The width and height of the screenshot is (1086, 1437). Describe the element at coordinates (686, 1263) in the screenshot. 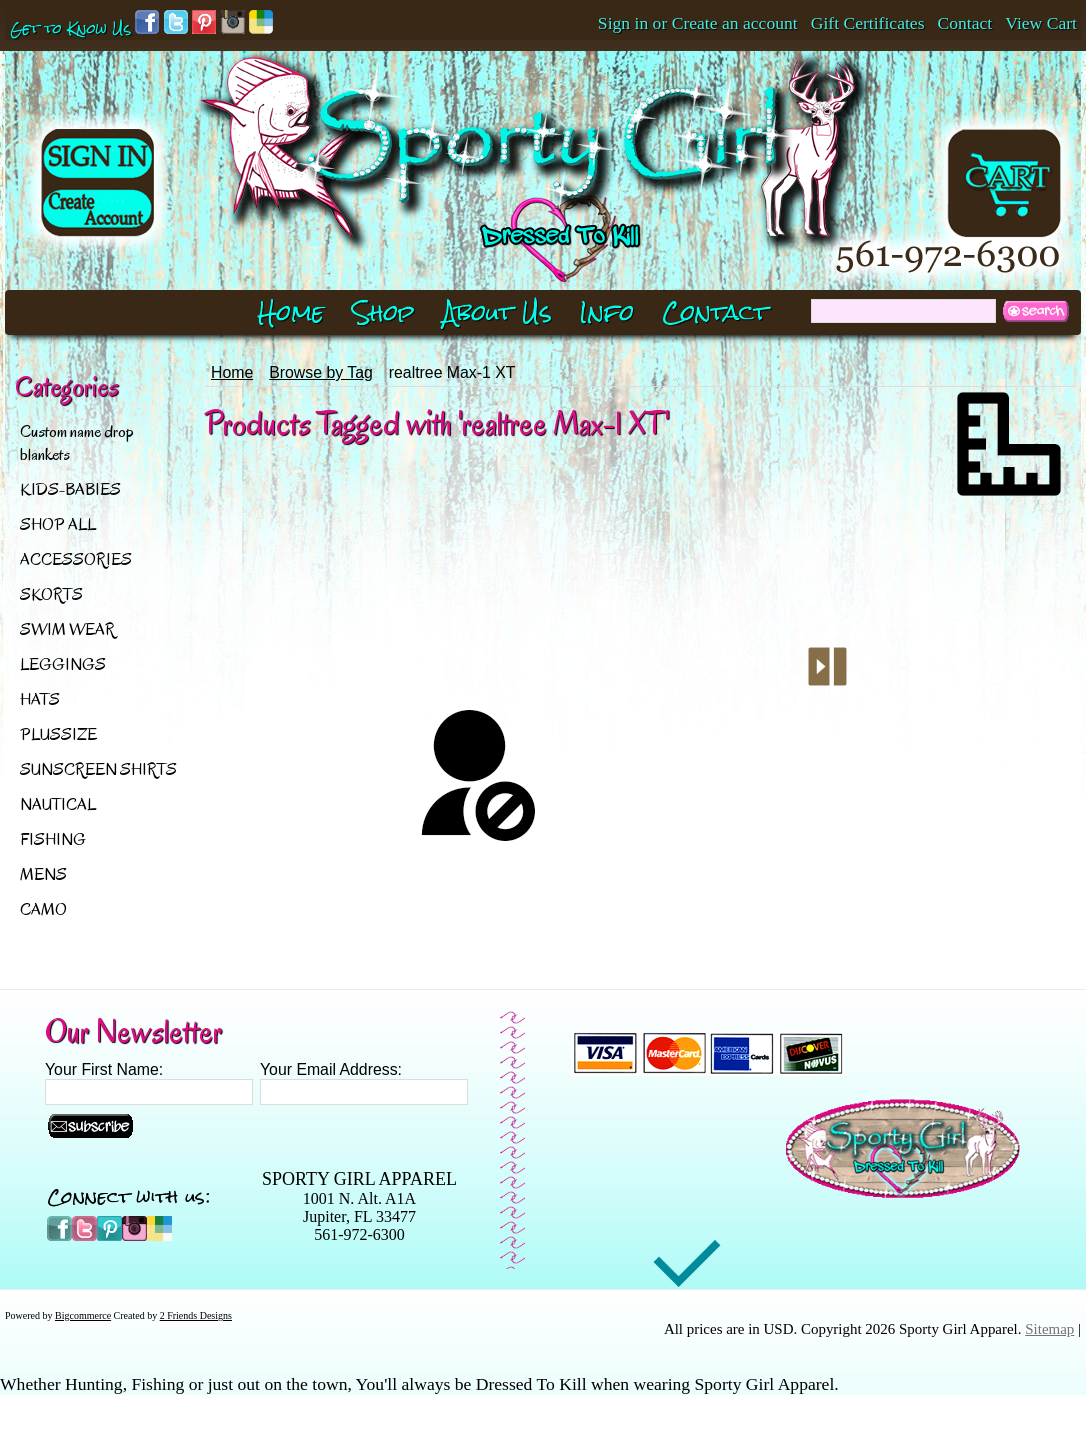

I see `confirm or submit an action` at that location.